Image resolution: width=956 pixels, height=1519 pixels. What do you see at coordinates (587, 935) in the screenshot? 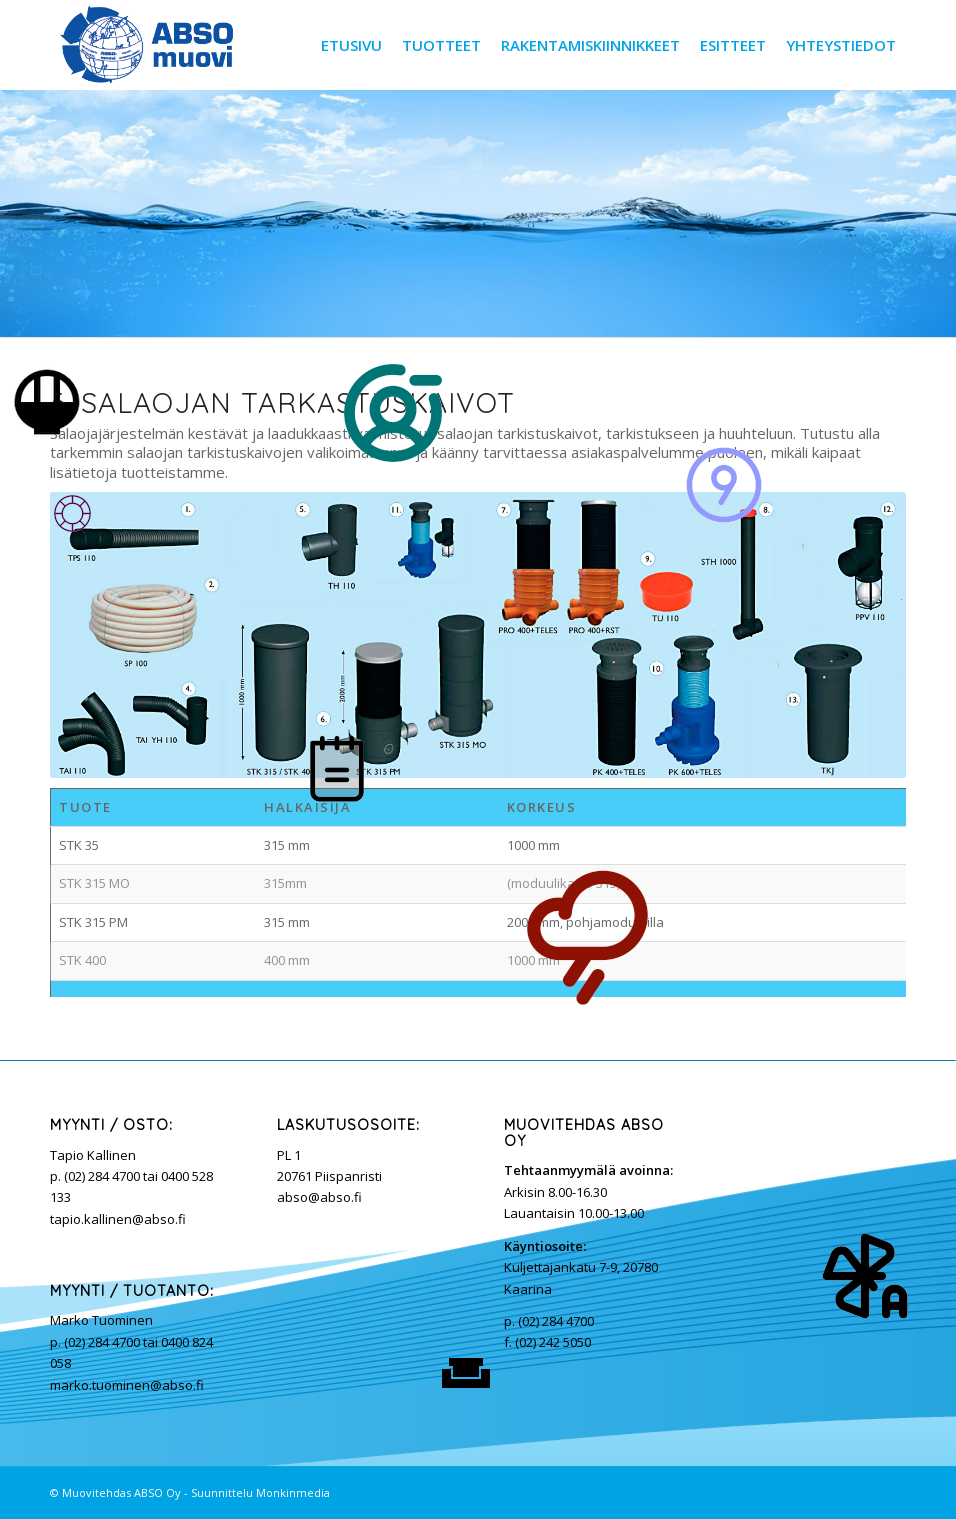
I see `indicates rainy weather conditions` at bounding box center [587, 935].